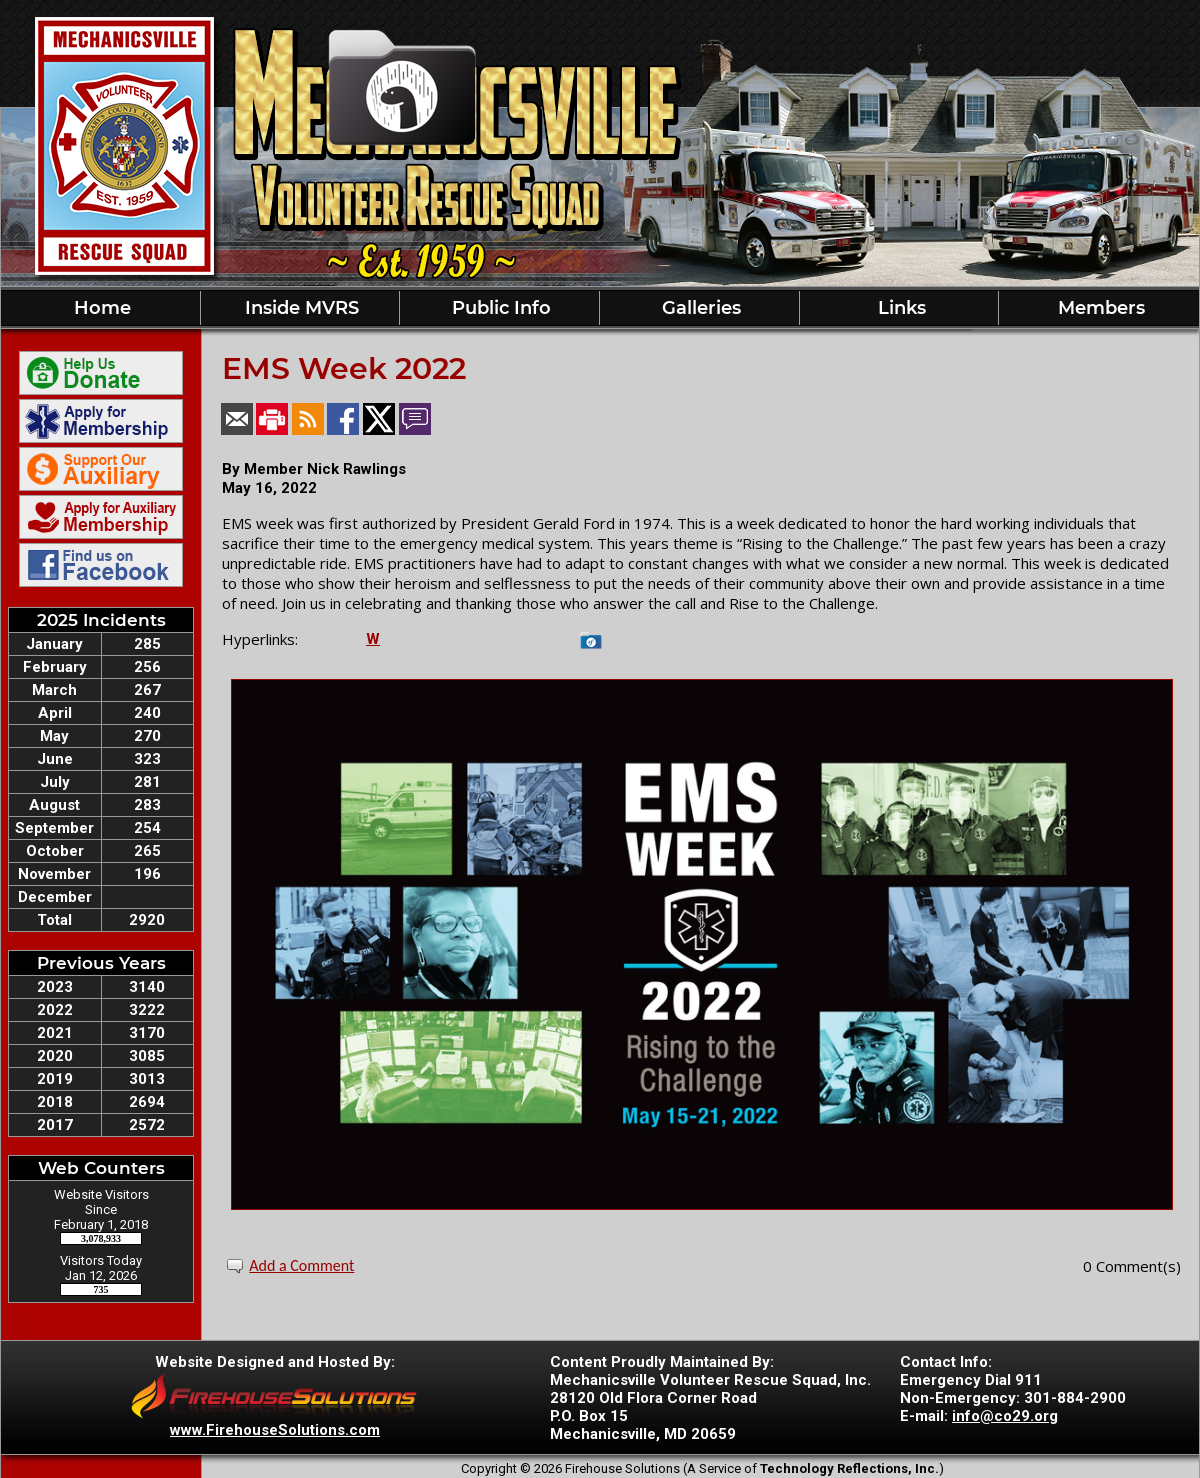 This screenshot has height=1478, width=1200. I want to click on folder containing deno runtime projects, so click(401, 91).